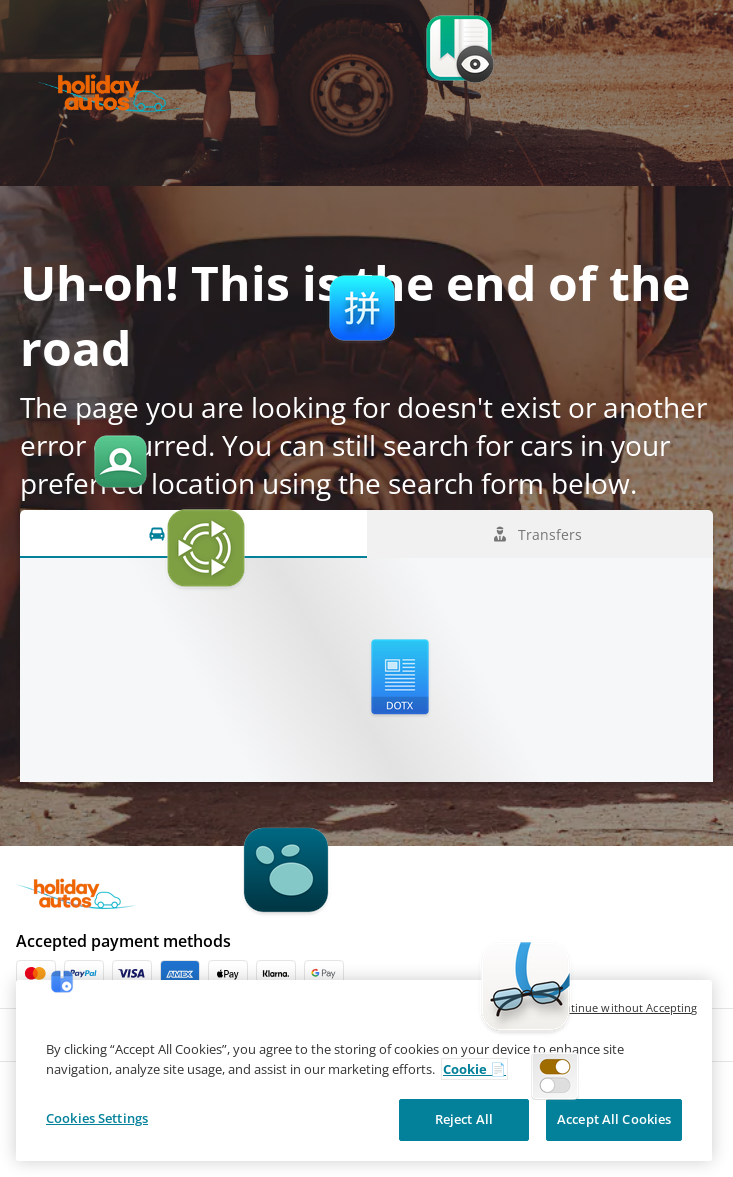  Describe the element at coordinates (62, 982) in the screenshot. I see `access input source or keyboard layout settings` at that location.